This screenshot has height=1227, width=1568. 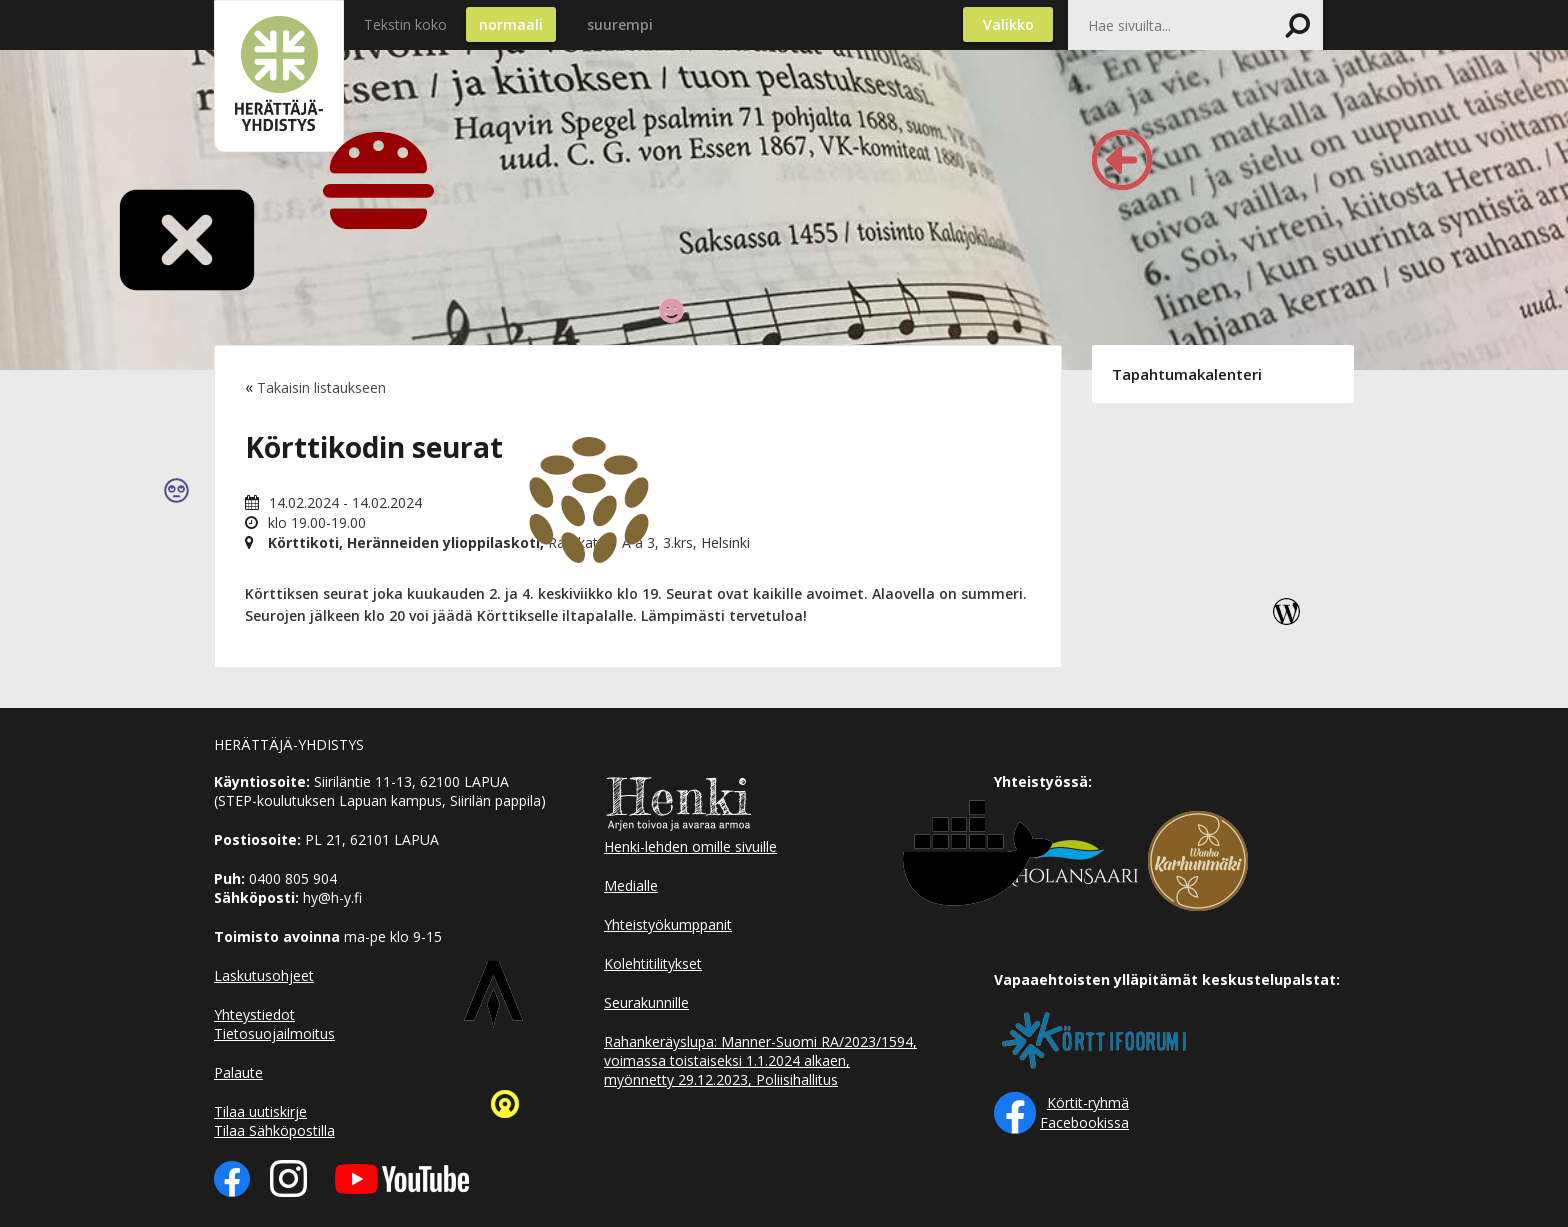 I want to click on docker container platform logo, so click(x=978, y=853).